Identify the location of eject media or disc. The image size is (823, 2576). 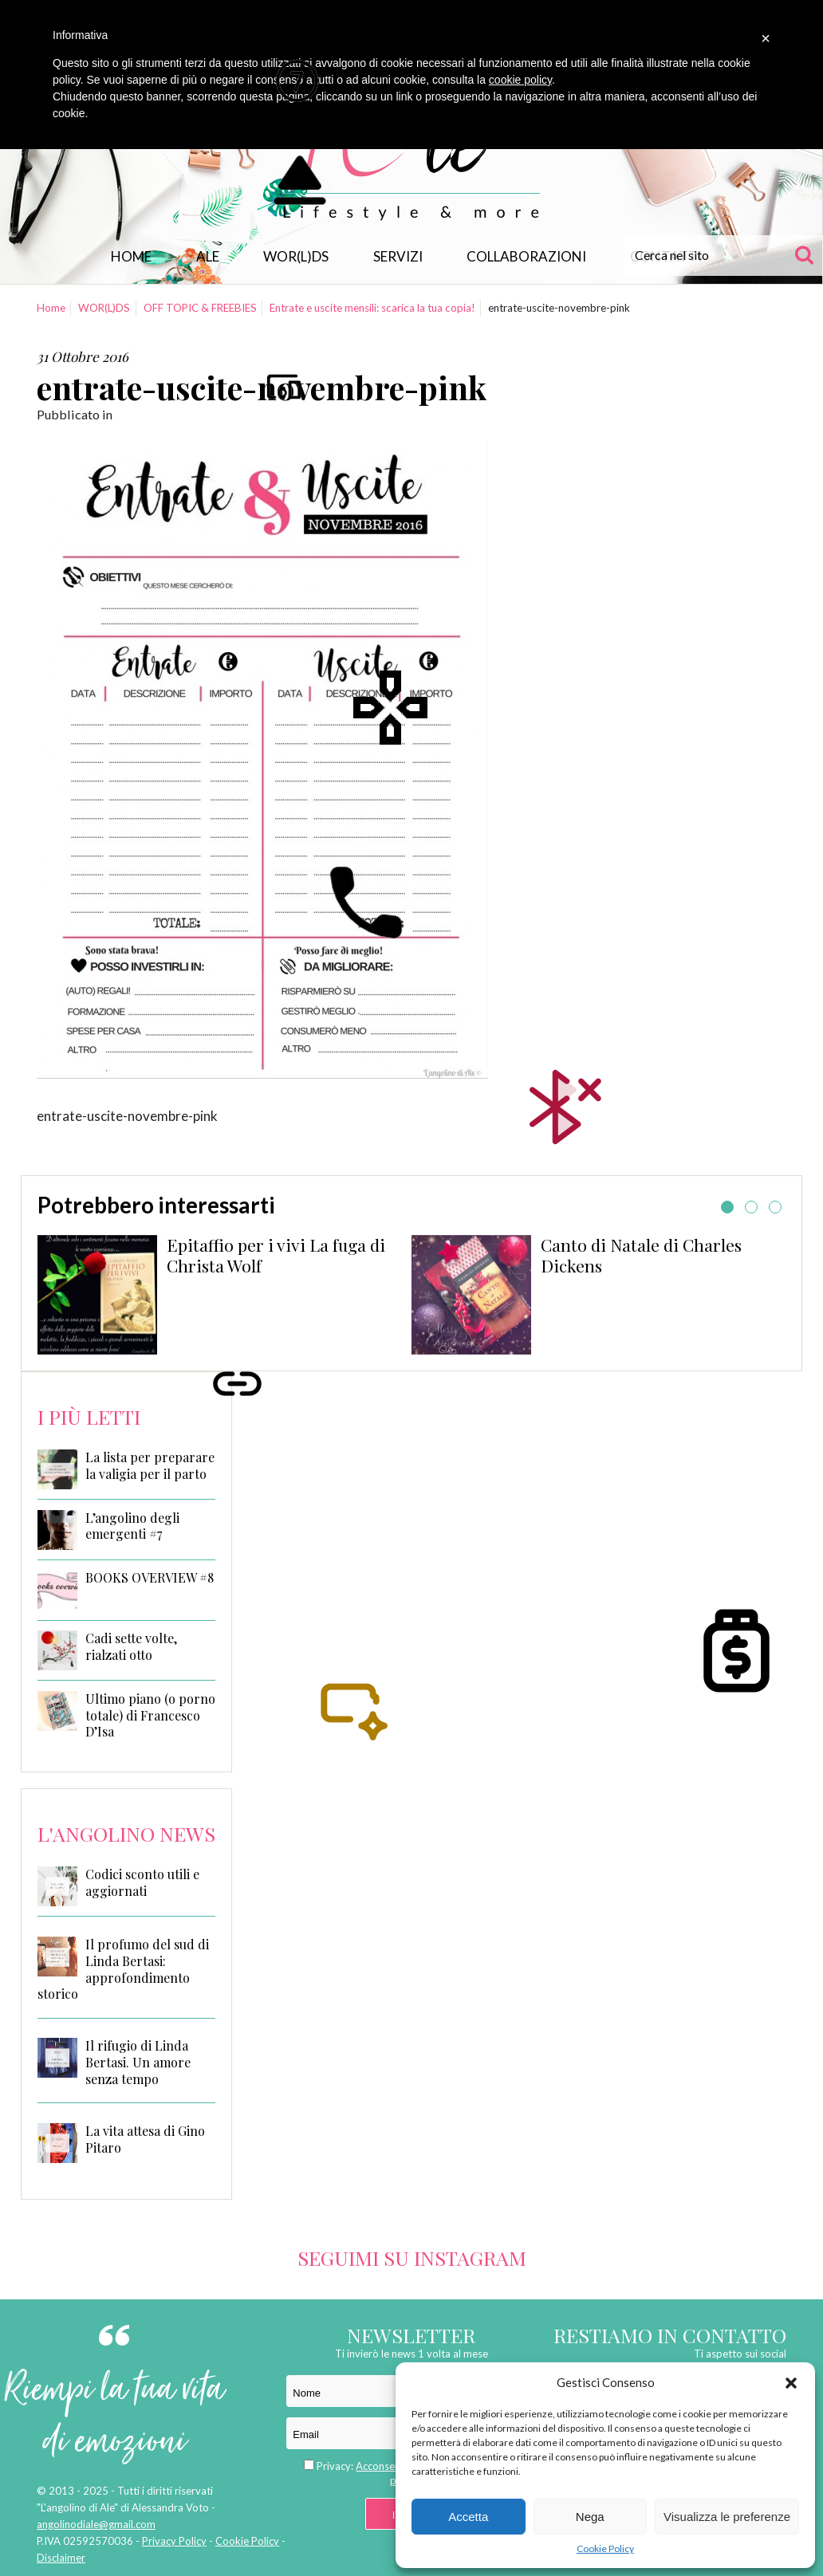
(300, 179).